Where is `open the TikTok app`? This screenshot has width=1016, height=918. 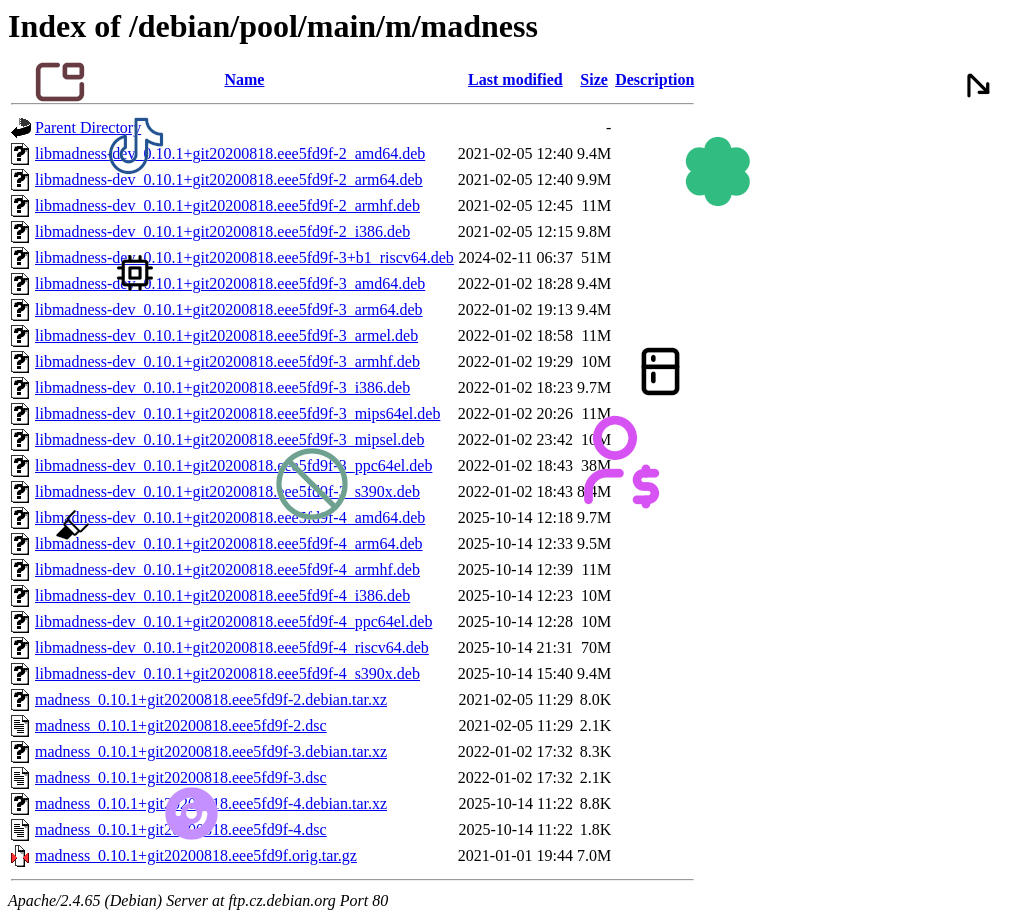
open the TikTok app is located at coordinates (136, 147).